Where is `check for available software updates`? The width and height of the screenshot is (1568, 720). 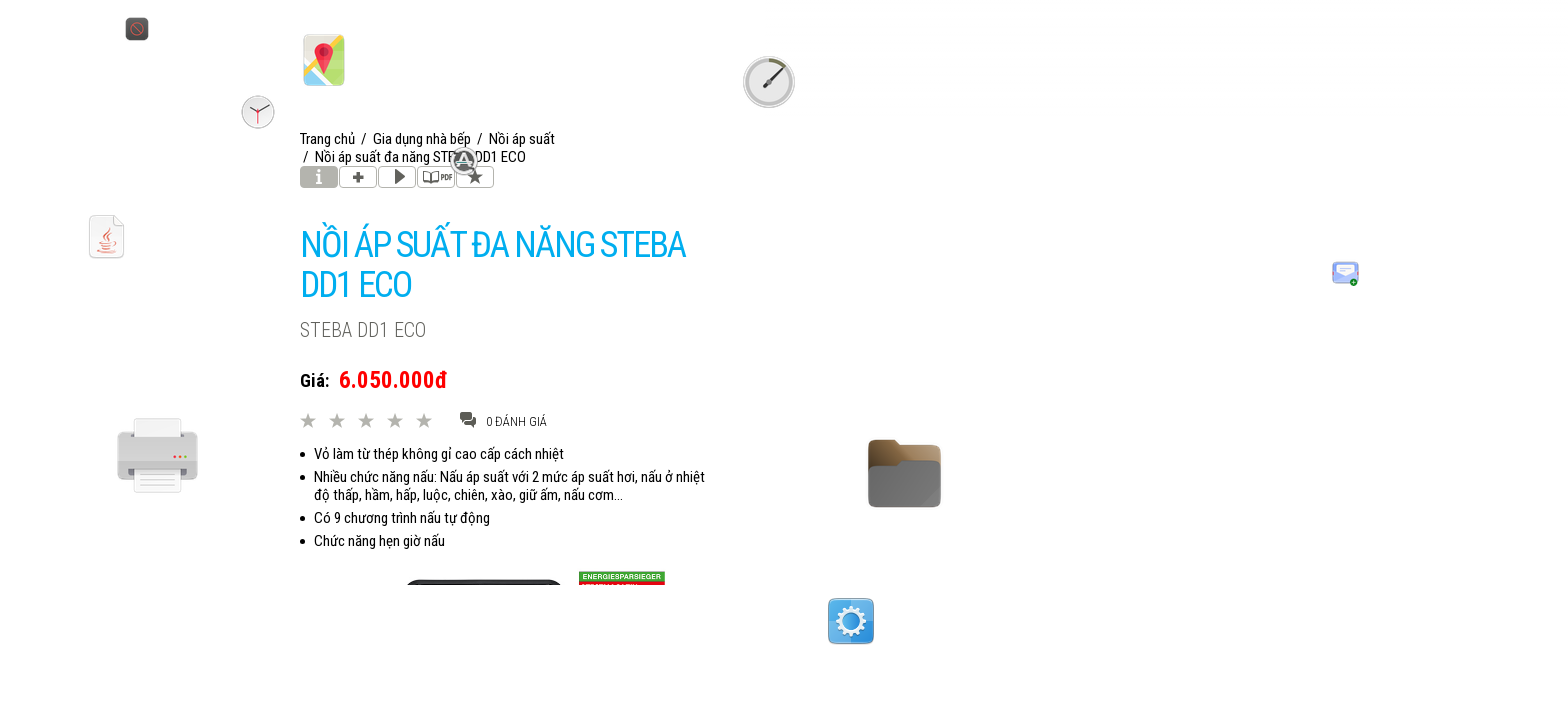
check for available software updates is located at coordinates (464, 161).